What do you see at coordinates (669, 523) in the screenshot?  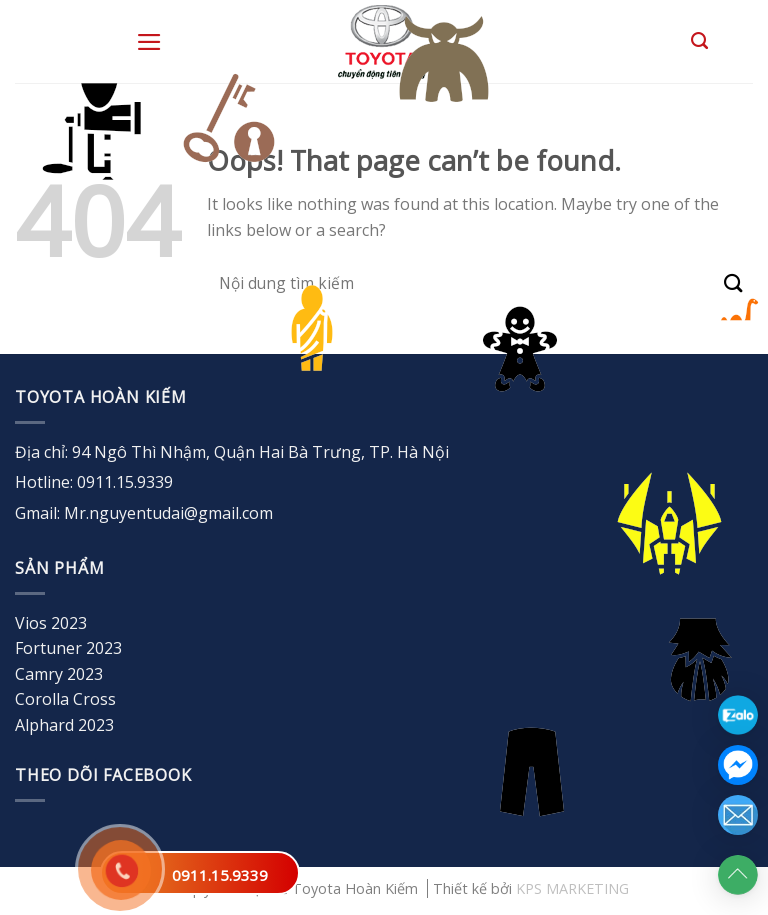 I see `launch space combat game` at bounding box center [669, 523].